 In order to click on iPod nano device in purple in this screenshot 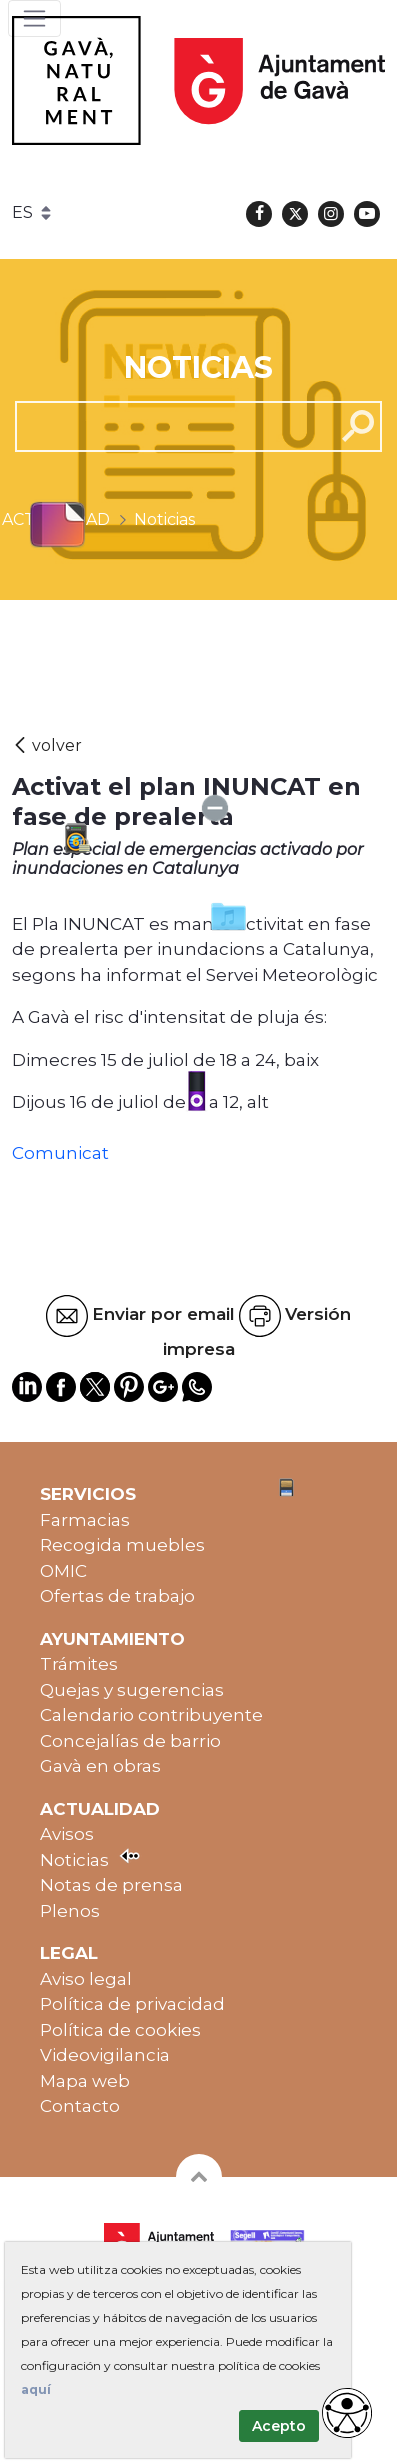, I will do `click(196, 1091)`.